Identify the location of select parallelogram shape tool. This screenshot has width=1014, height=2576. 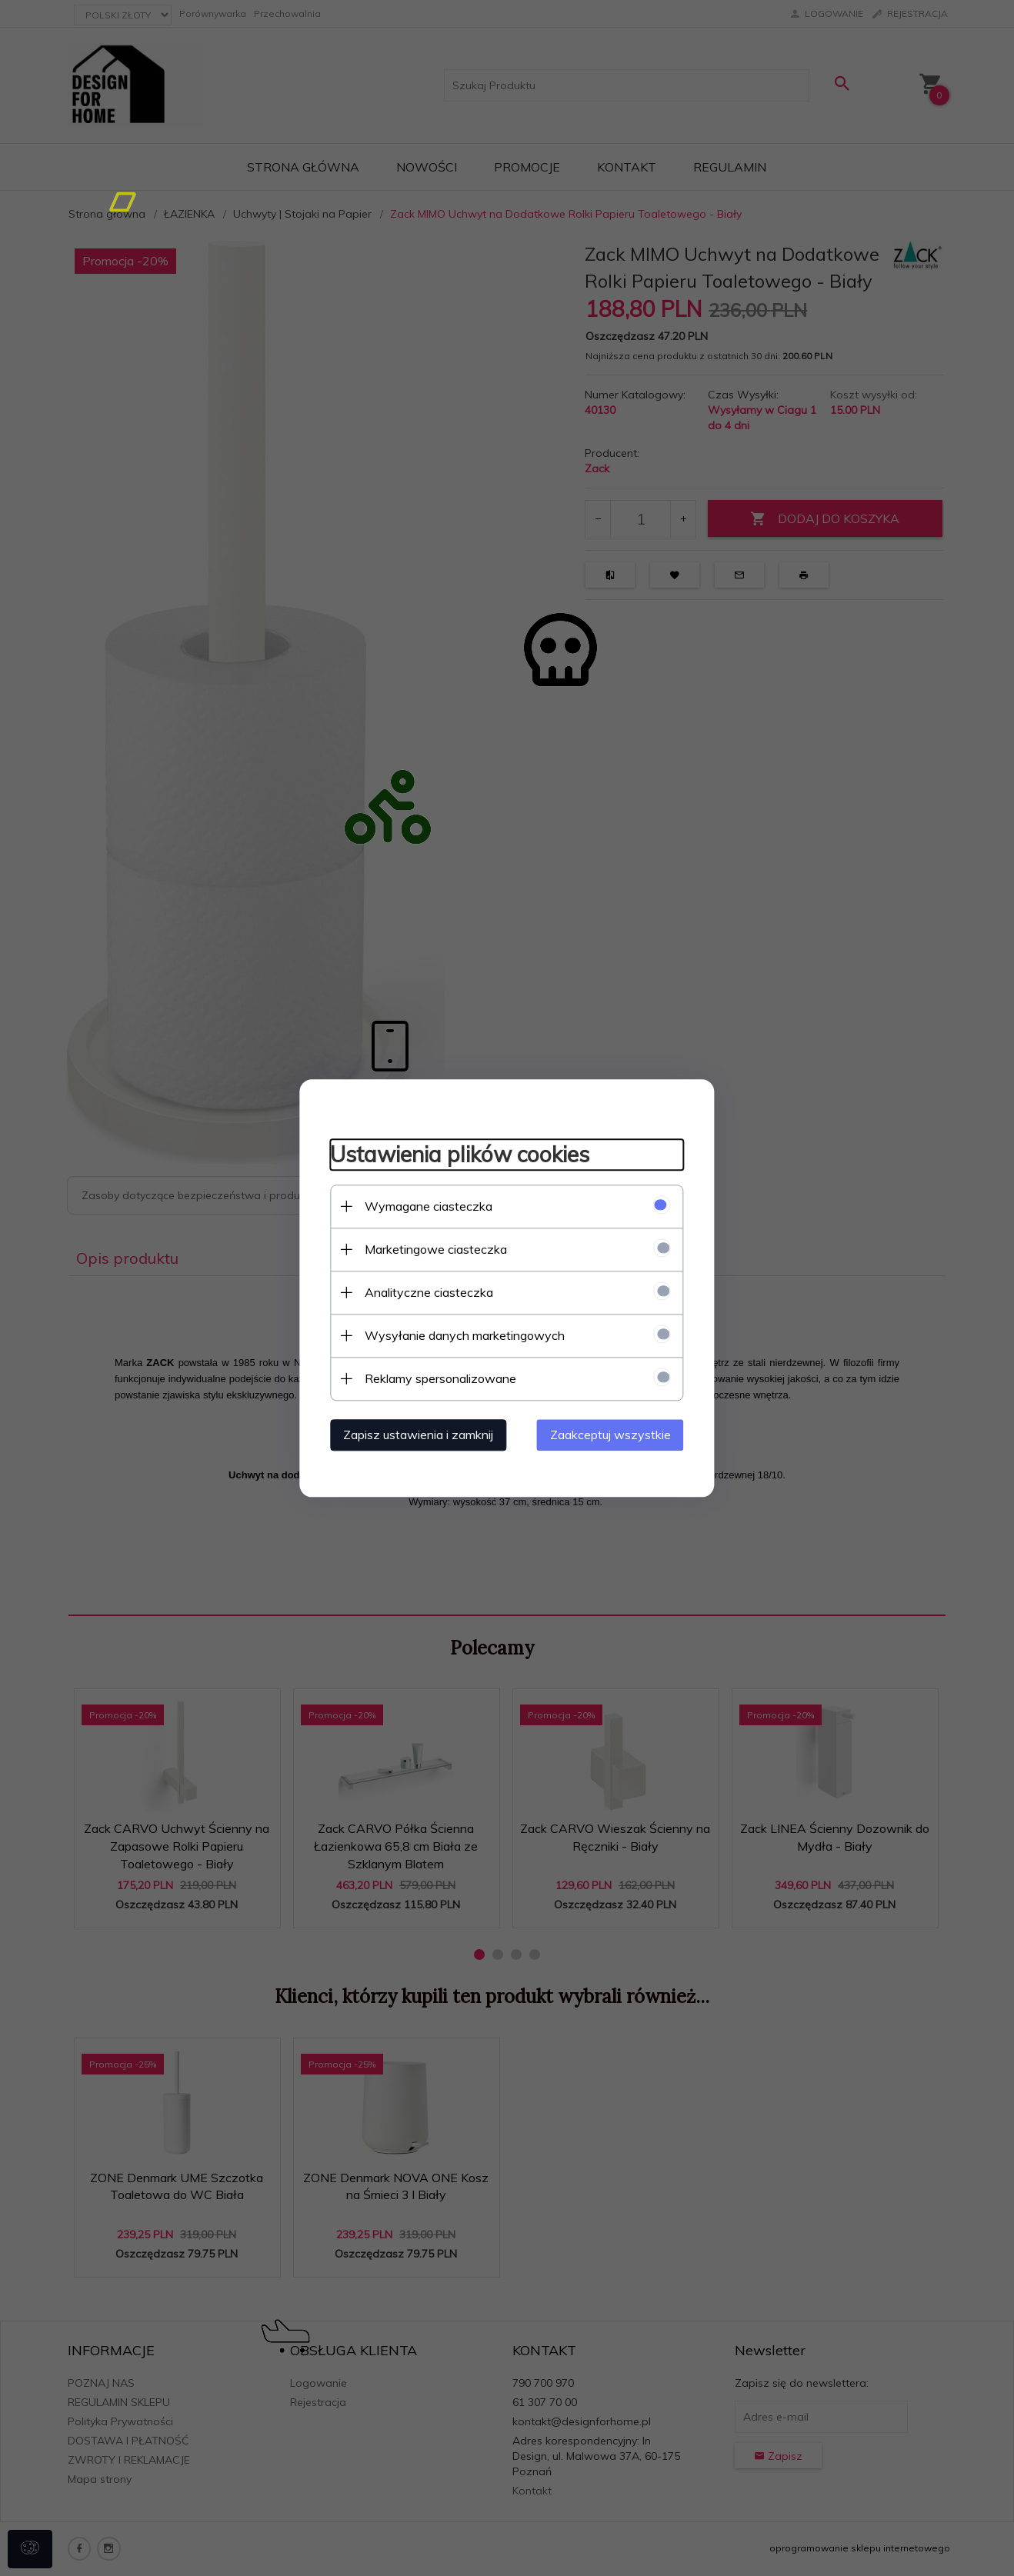
(122, 202).